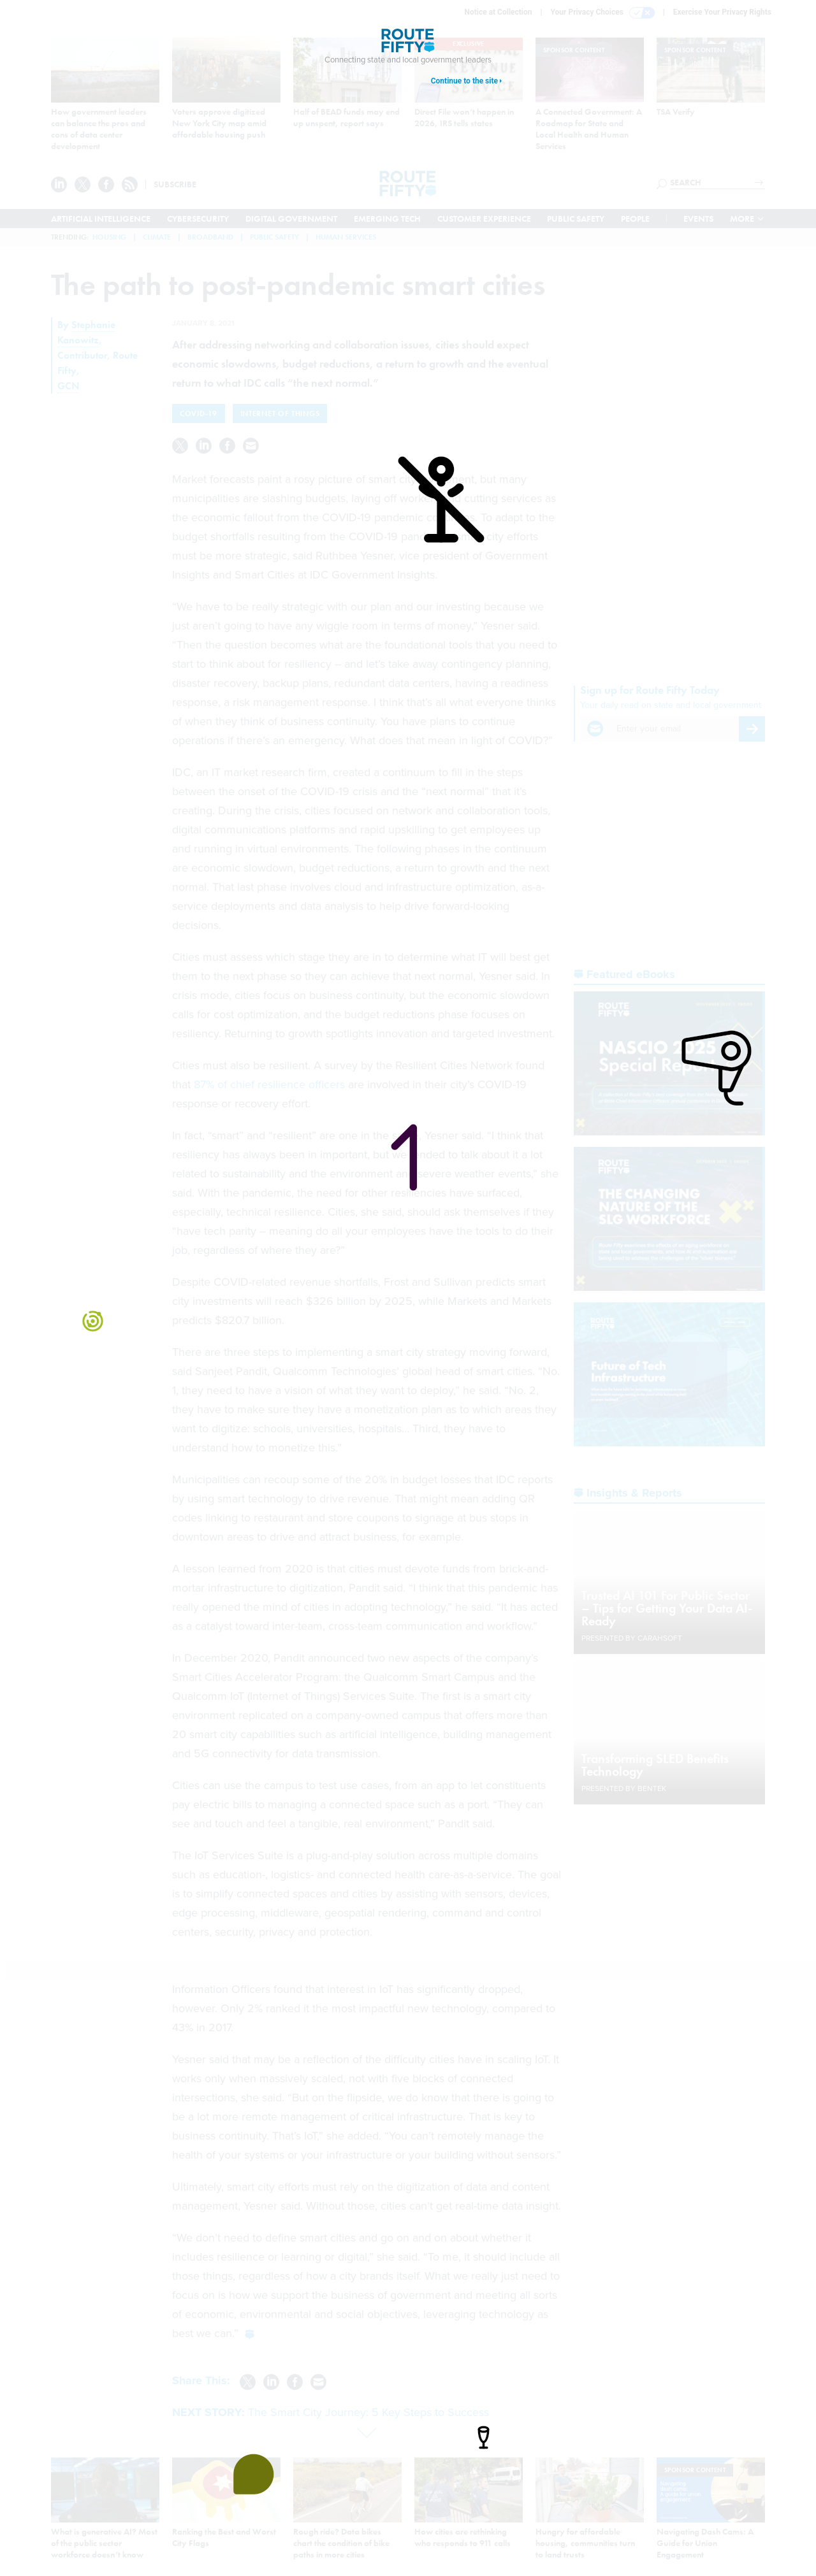 The image size is (816, 2576). Describe the element at coordinates (483, 2437) in the screenshot. I see `celebrate an achievement or milestone` at that location.